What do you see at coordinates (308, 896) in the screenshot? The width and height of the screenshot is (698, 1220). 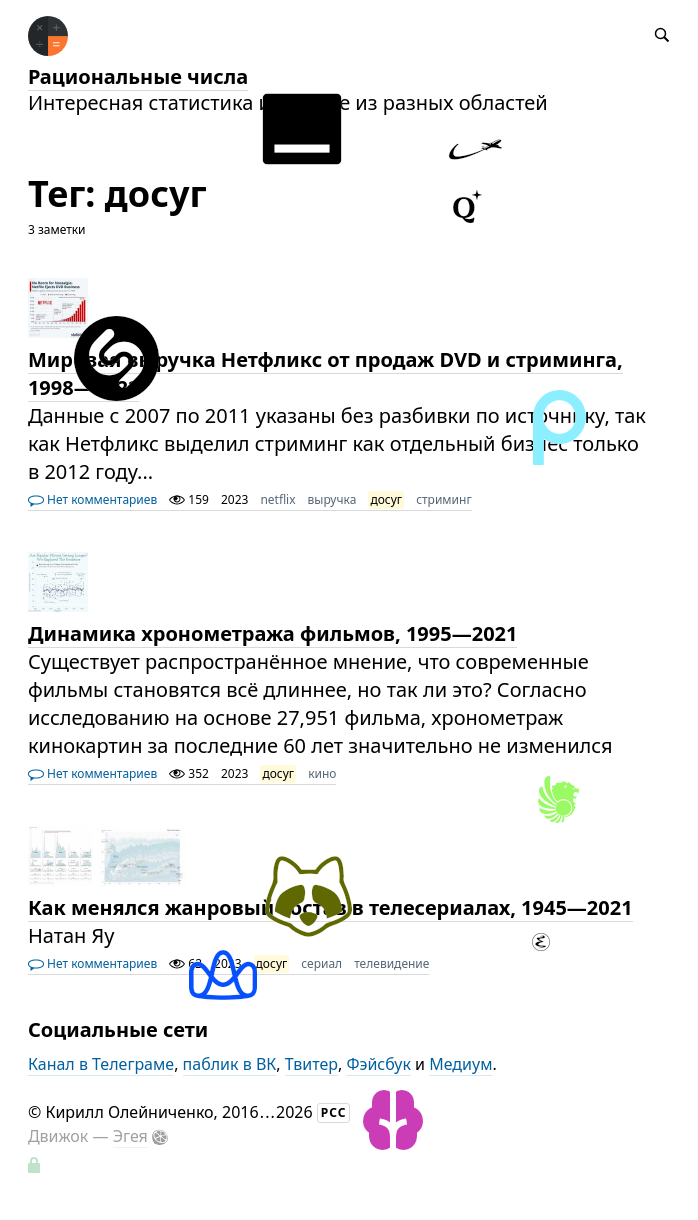 I see `open protocols.io website or app` at bounding box center [308, 896].